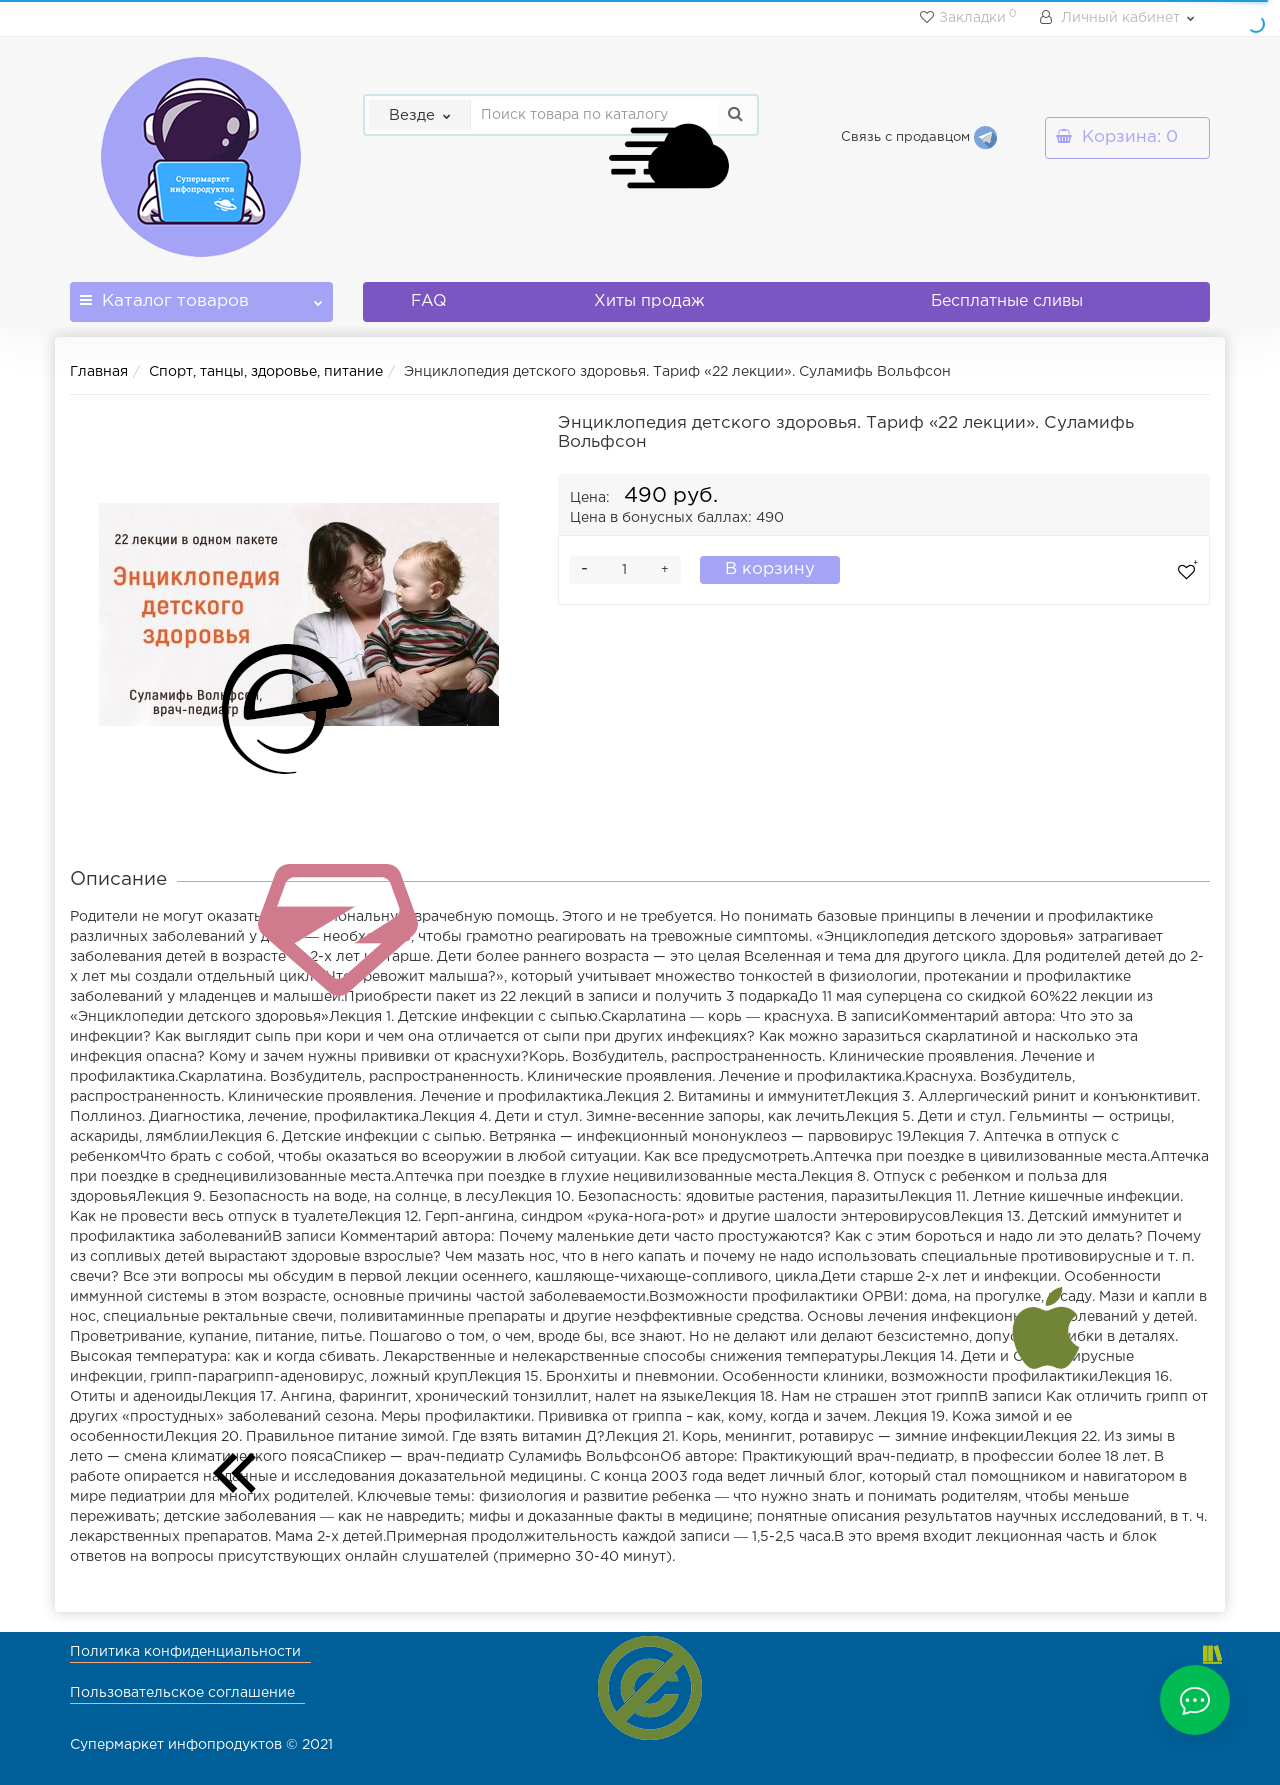  What do you see at coordinates (287, 709) in the screenshot?
I see `esoteric software company logo` at bounding box center [287, 709].